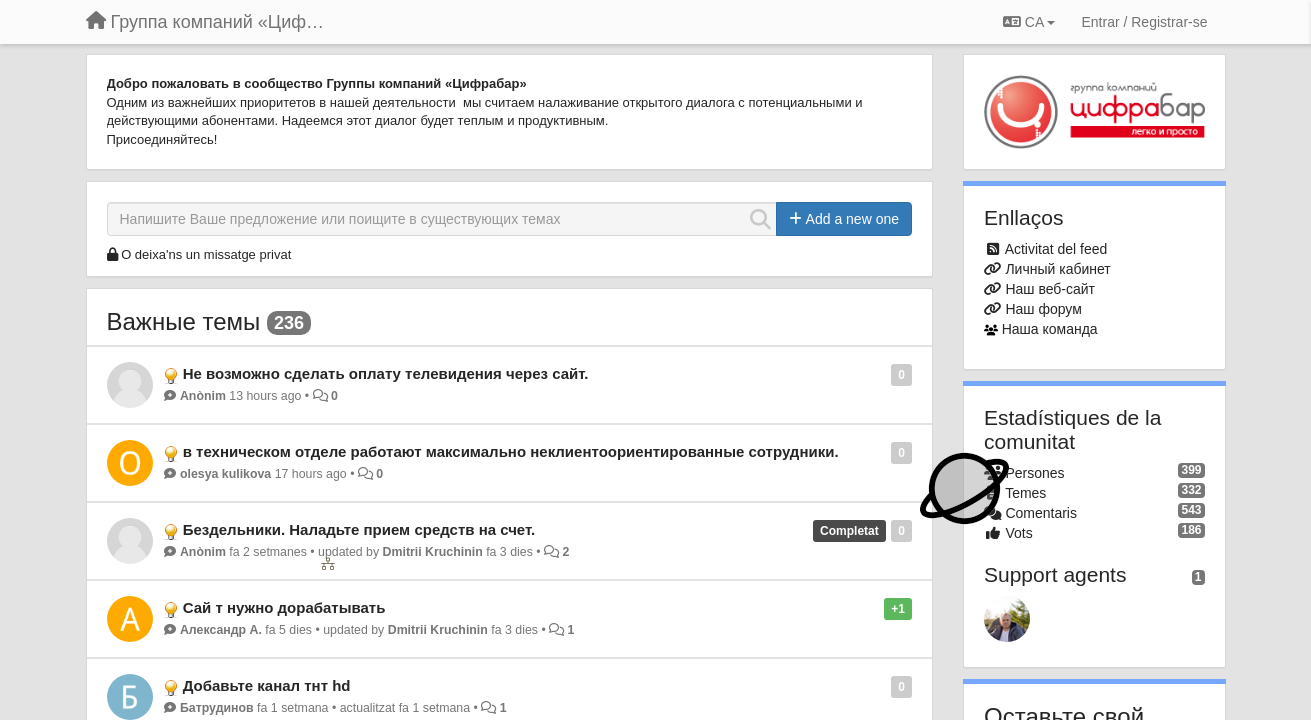 This screenshot has width=1311, height=720. I want to click on view network connections, so click(328, 564).